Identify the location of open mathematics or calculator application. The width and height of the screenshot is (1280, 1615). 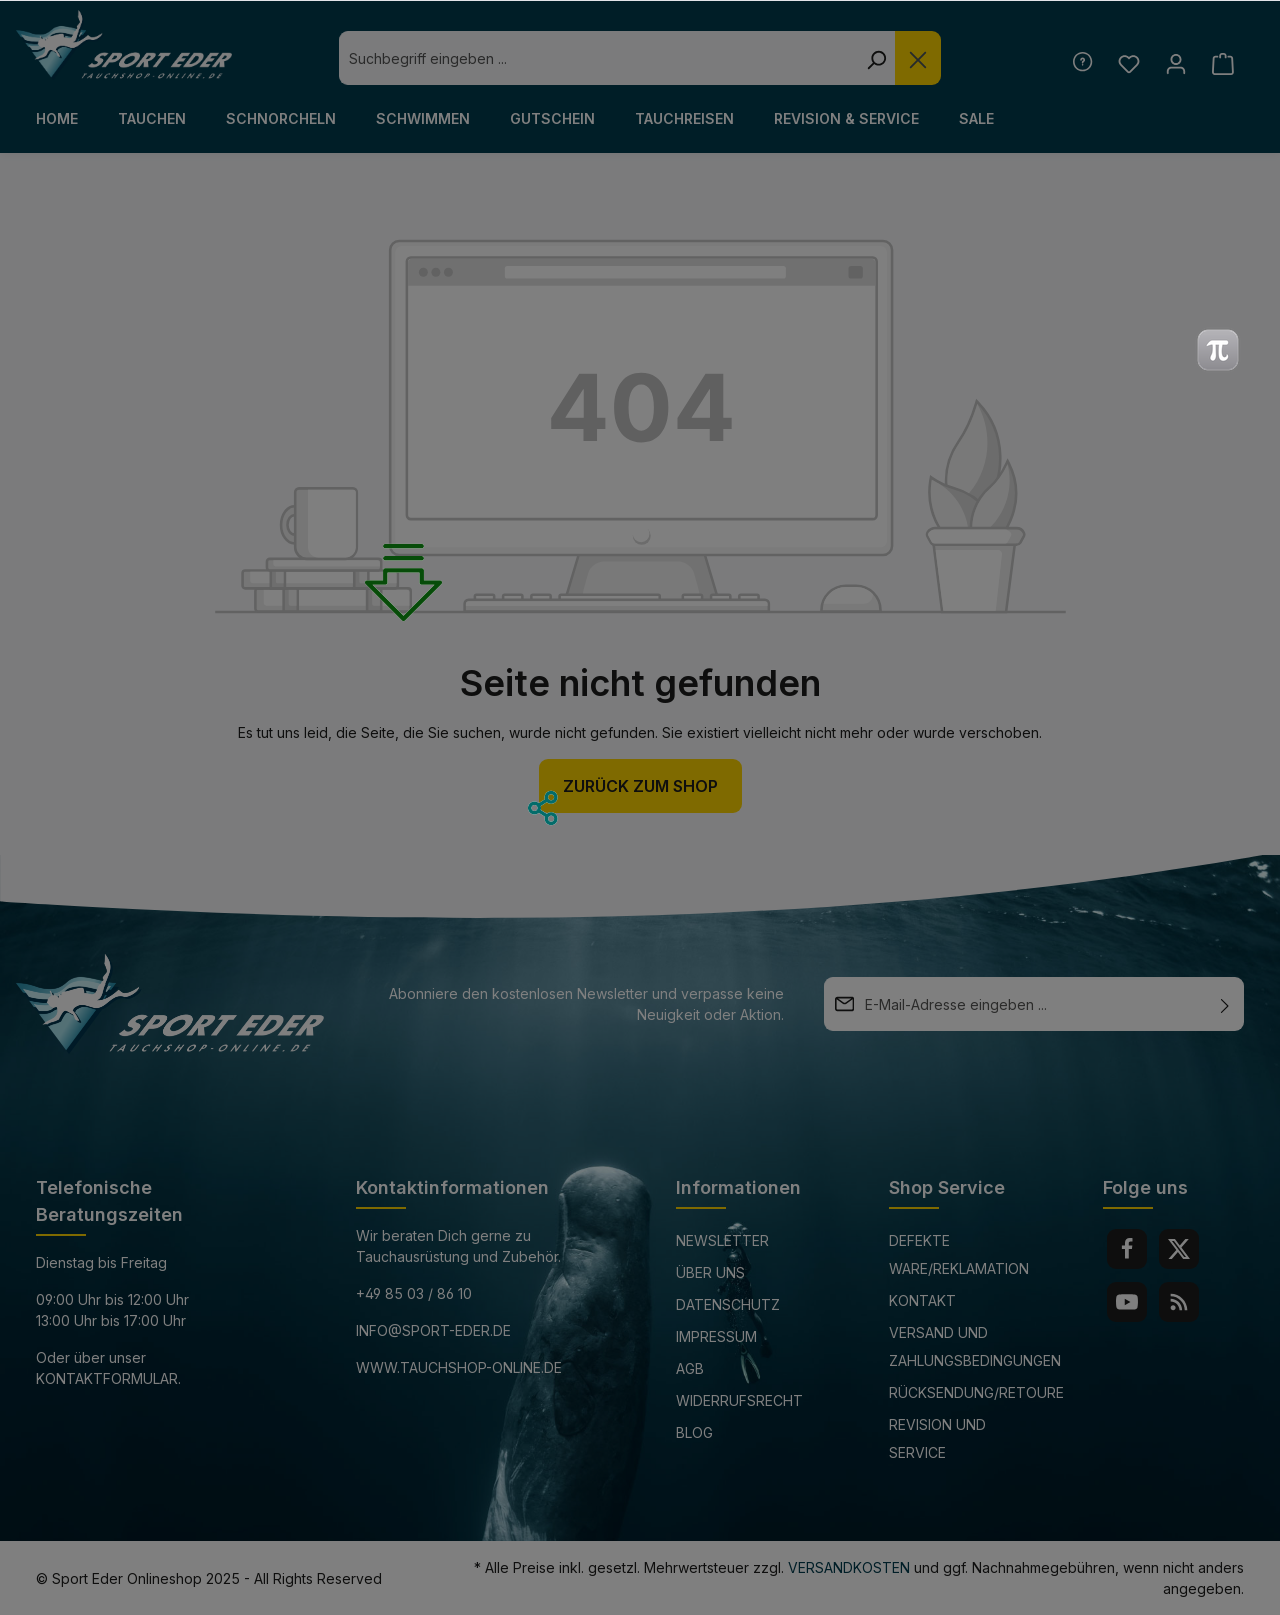
(1218, 350).